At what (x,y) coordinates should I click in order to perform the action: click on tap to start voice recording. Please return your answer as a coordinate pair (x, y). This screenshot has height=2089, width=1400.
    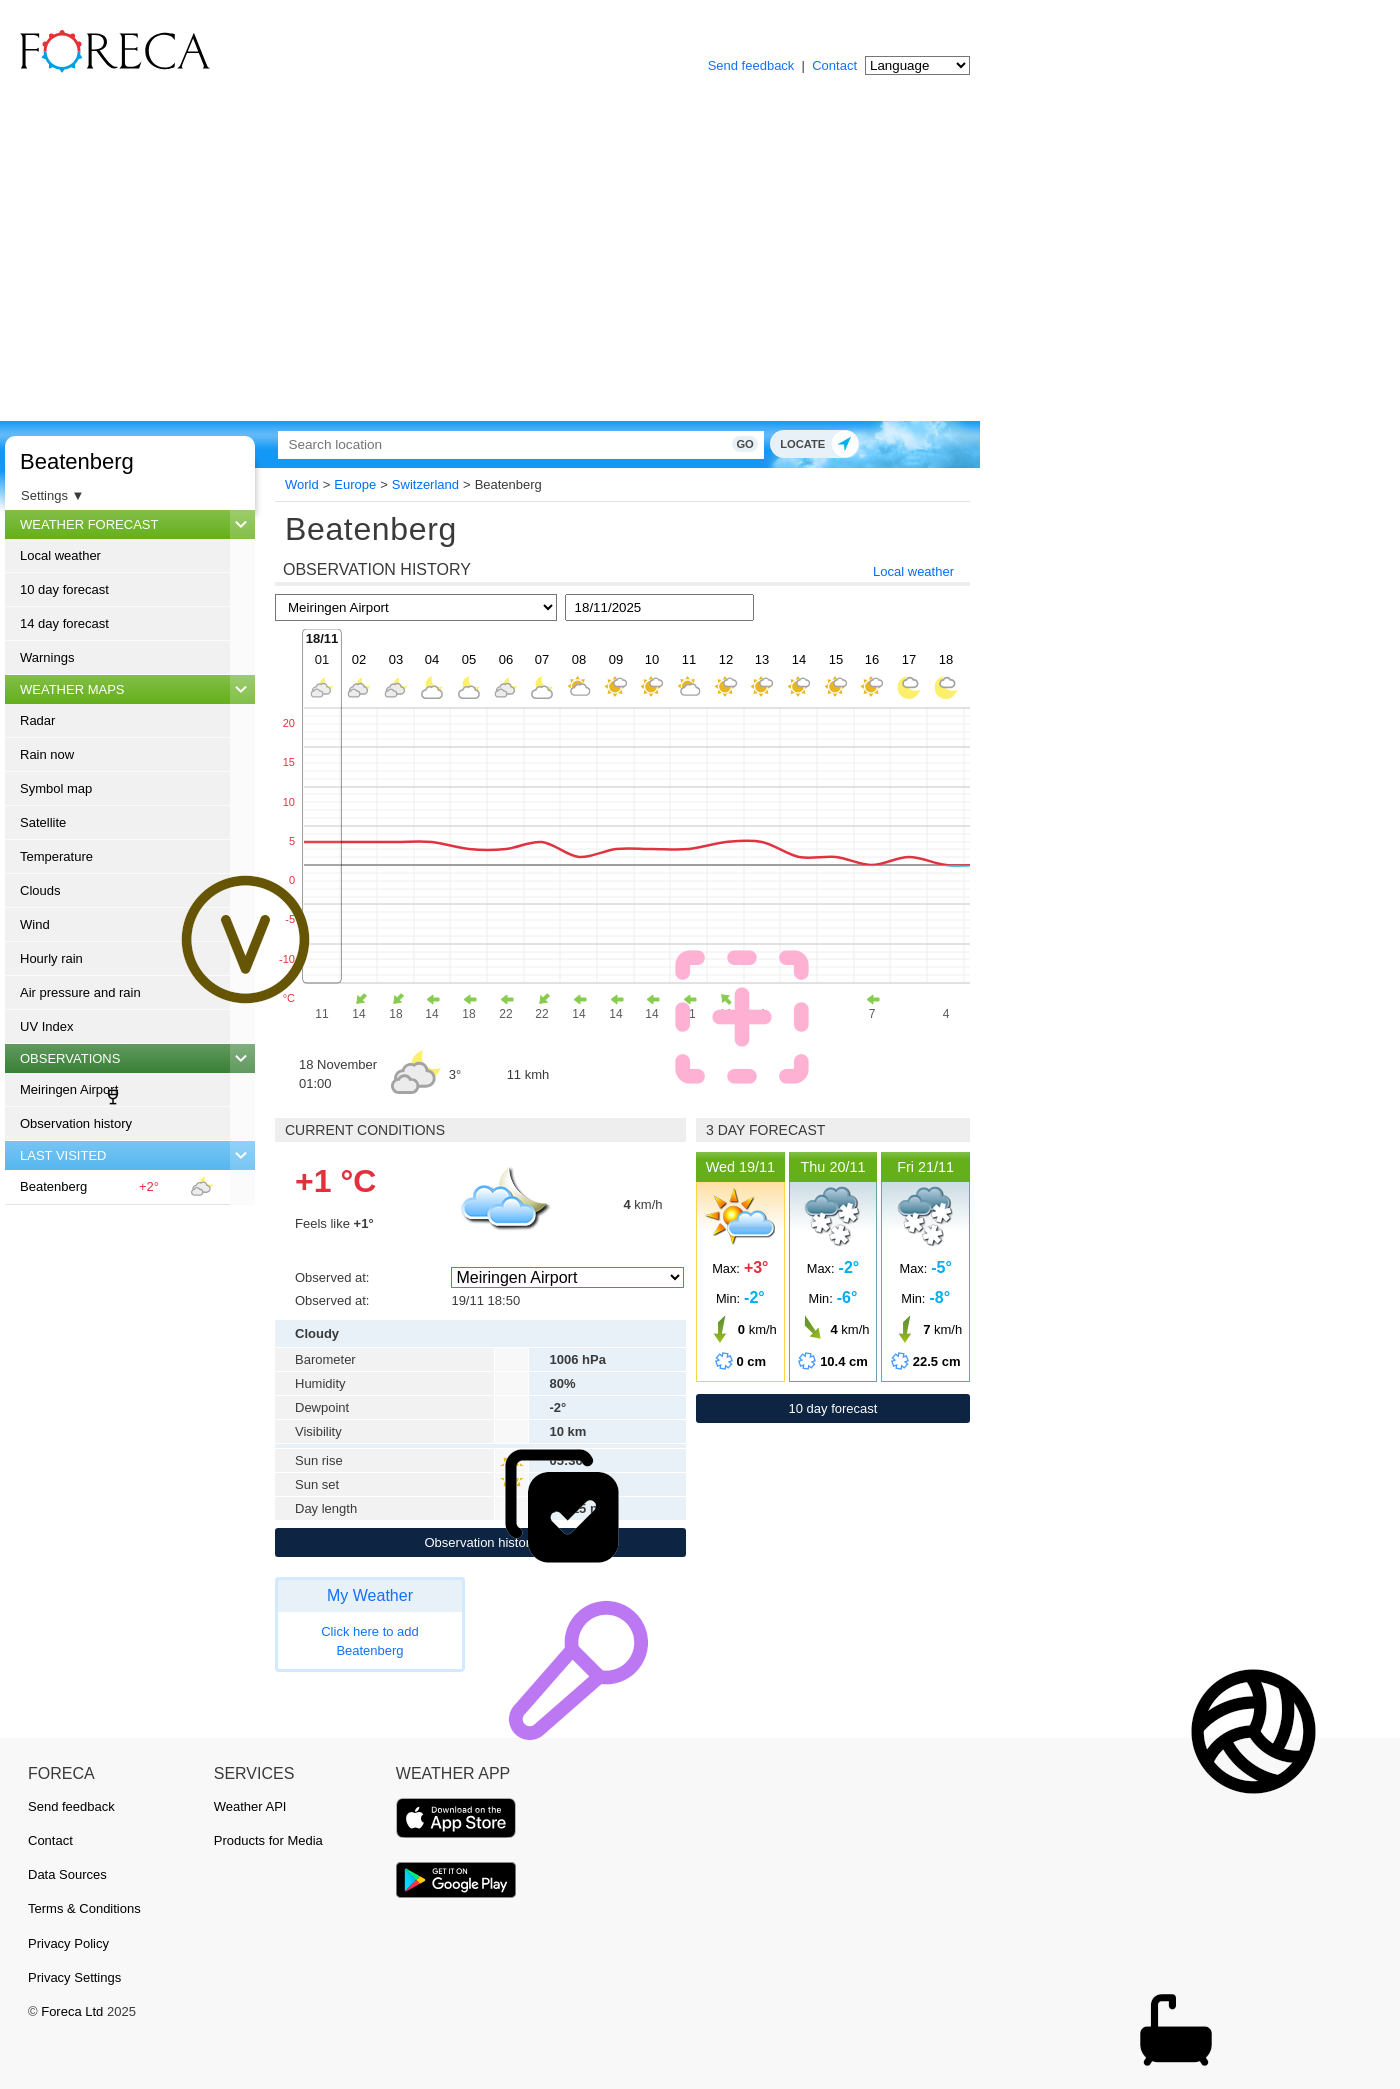
    Looking at the image, I should click on (578, 1670).